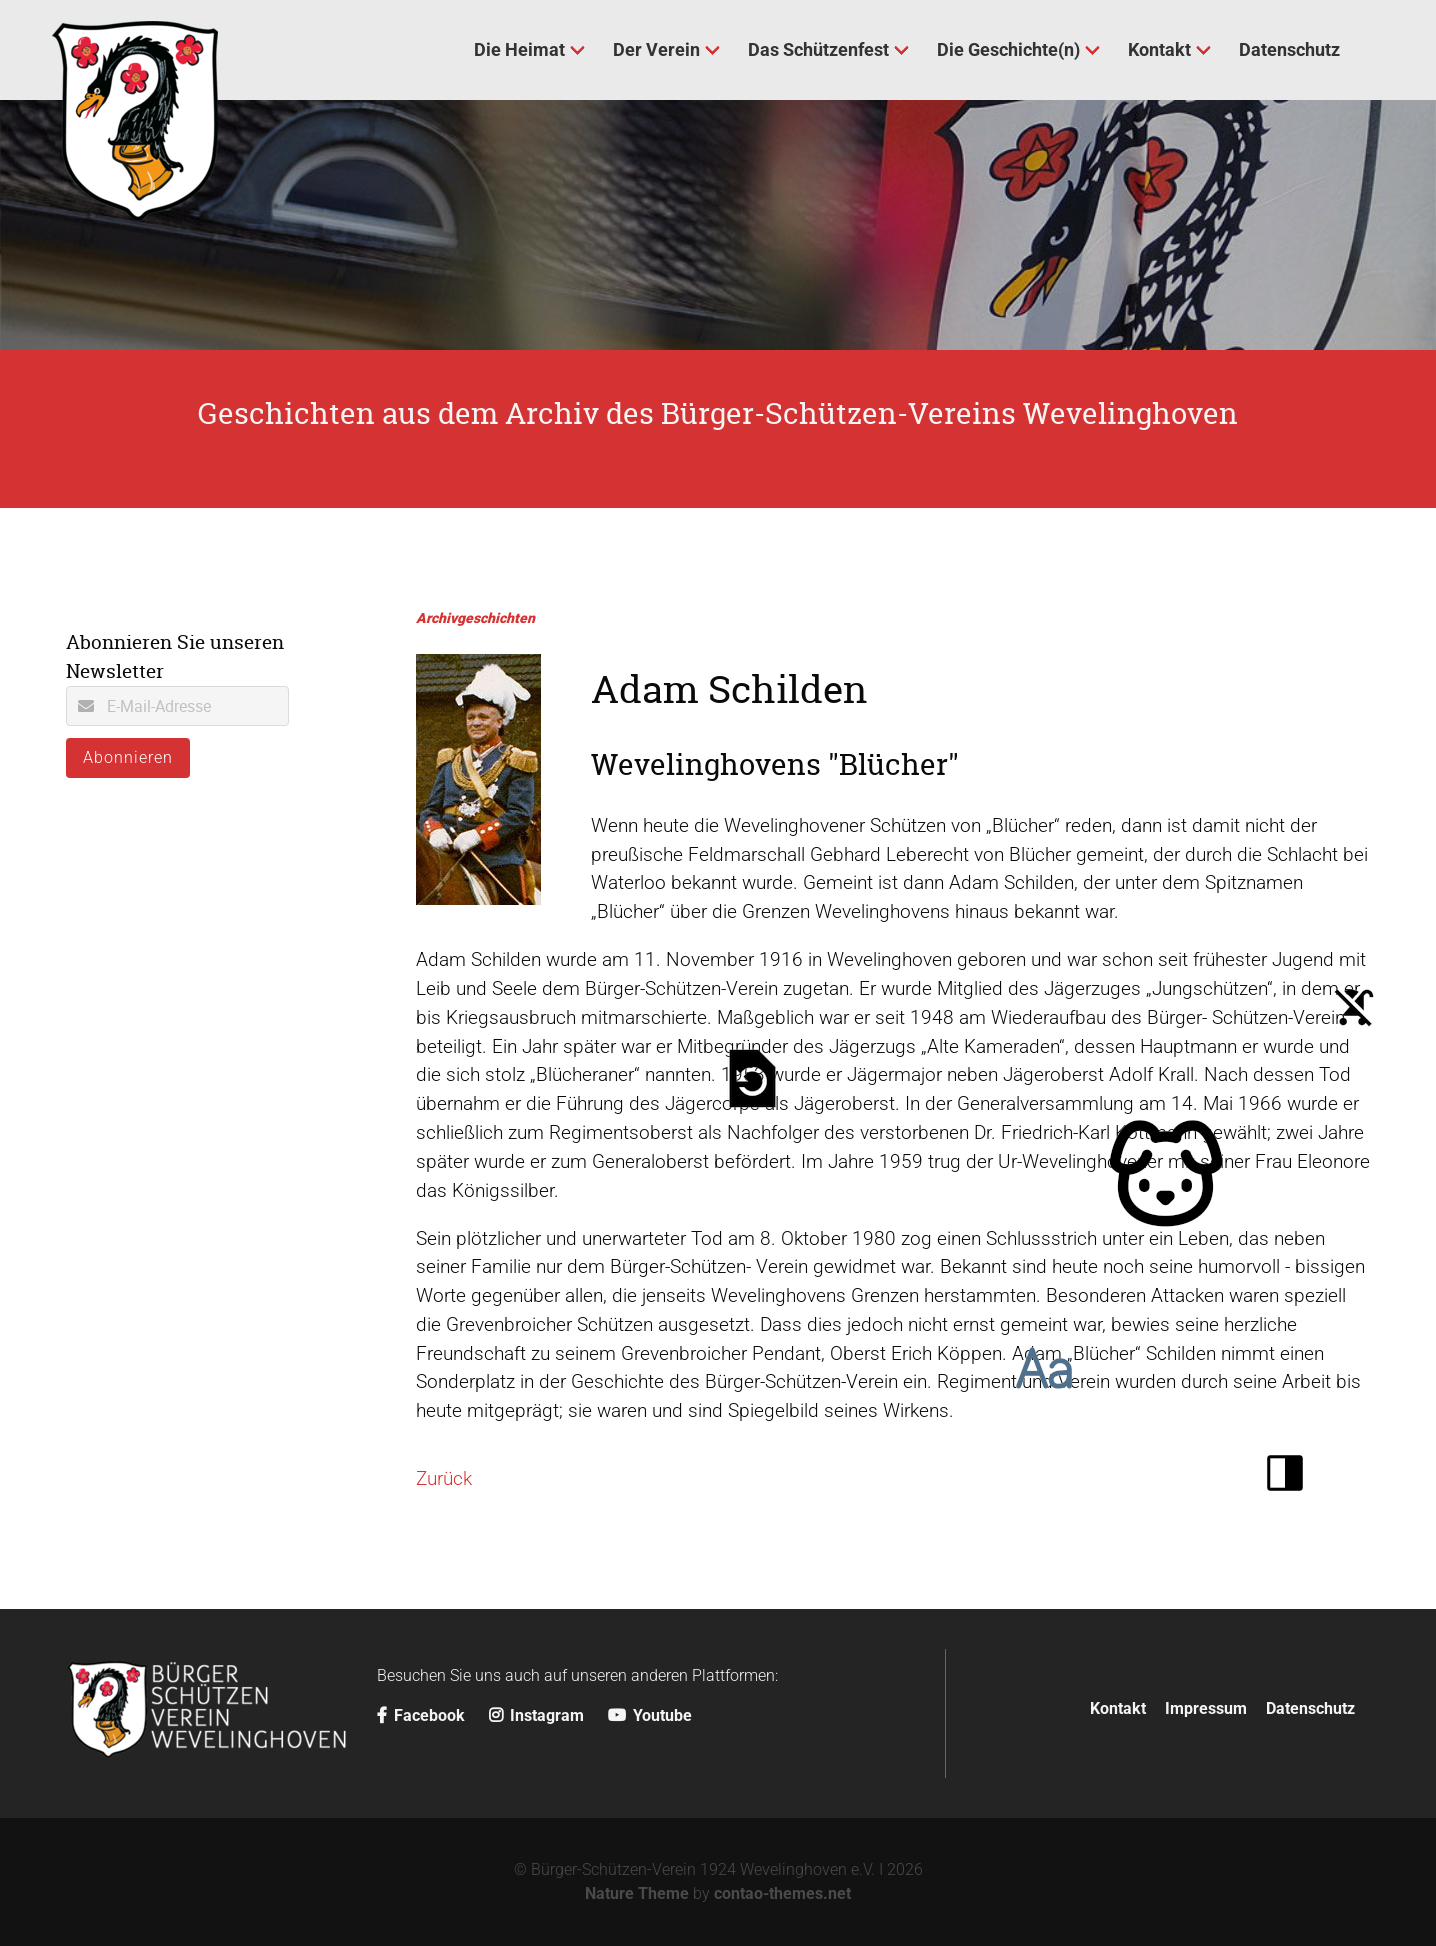 This screenshot has height=1946, width=1436. I want to click on access pet-related features or settings, so click(1165, 1173).